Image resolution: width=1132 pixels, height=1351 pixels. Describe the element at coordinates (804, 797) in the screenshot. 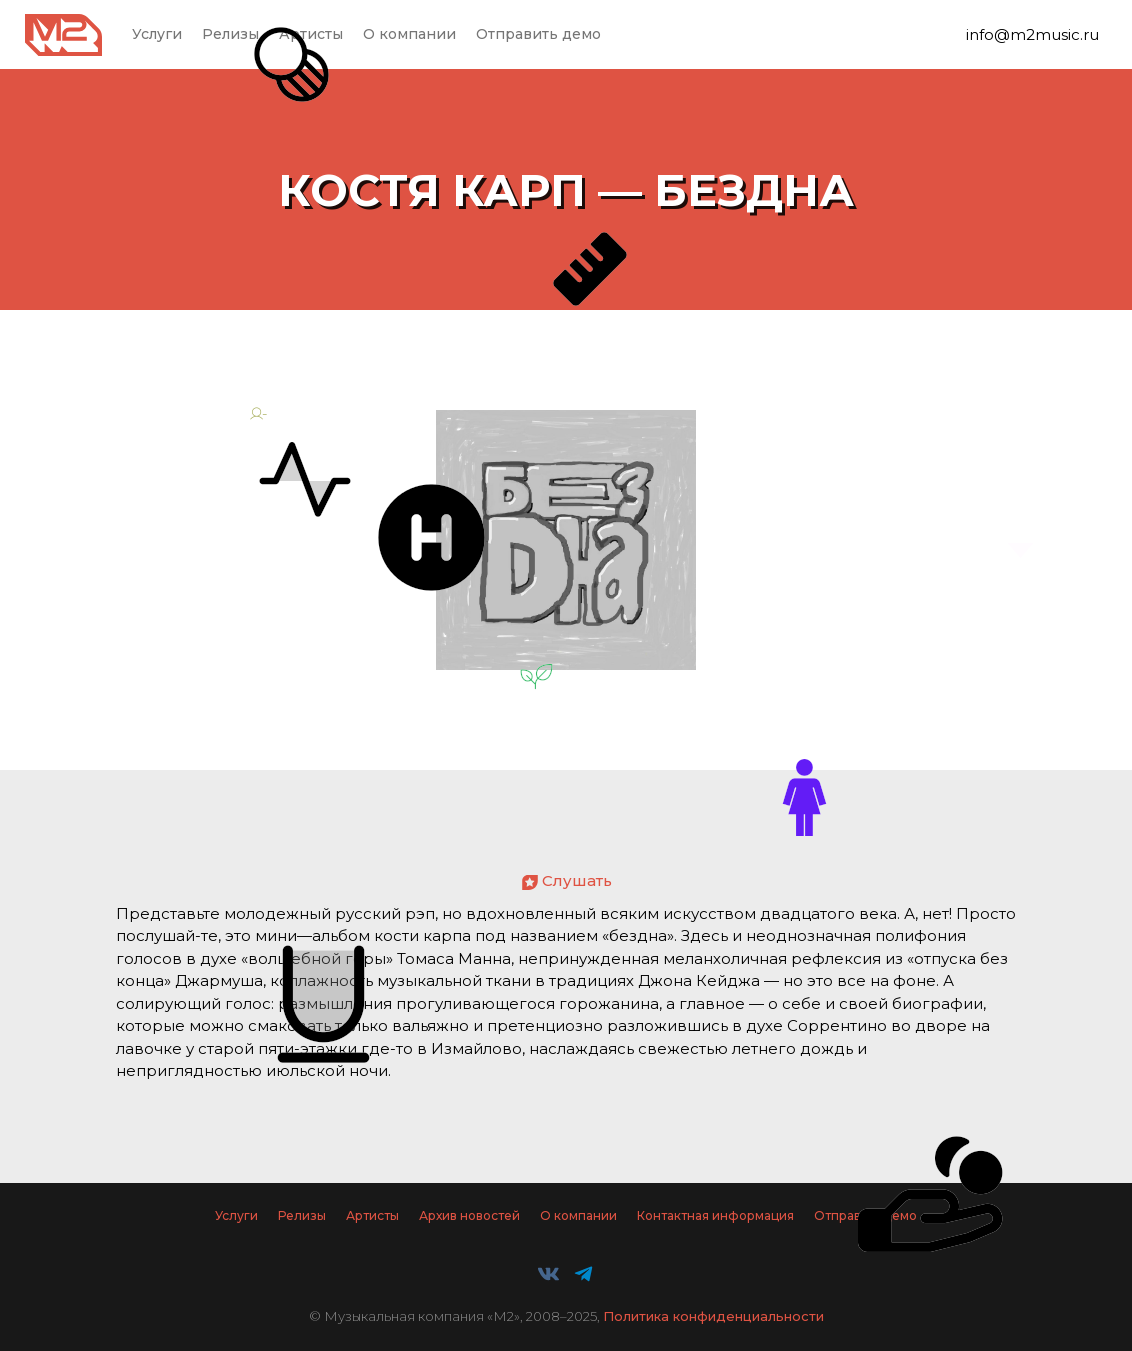

I see `indicates women's restroom or facilities` at that location.